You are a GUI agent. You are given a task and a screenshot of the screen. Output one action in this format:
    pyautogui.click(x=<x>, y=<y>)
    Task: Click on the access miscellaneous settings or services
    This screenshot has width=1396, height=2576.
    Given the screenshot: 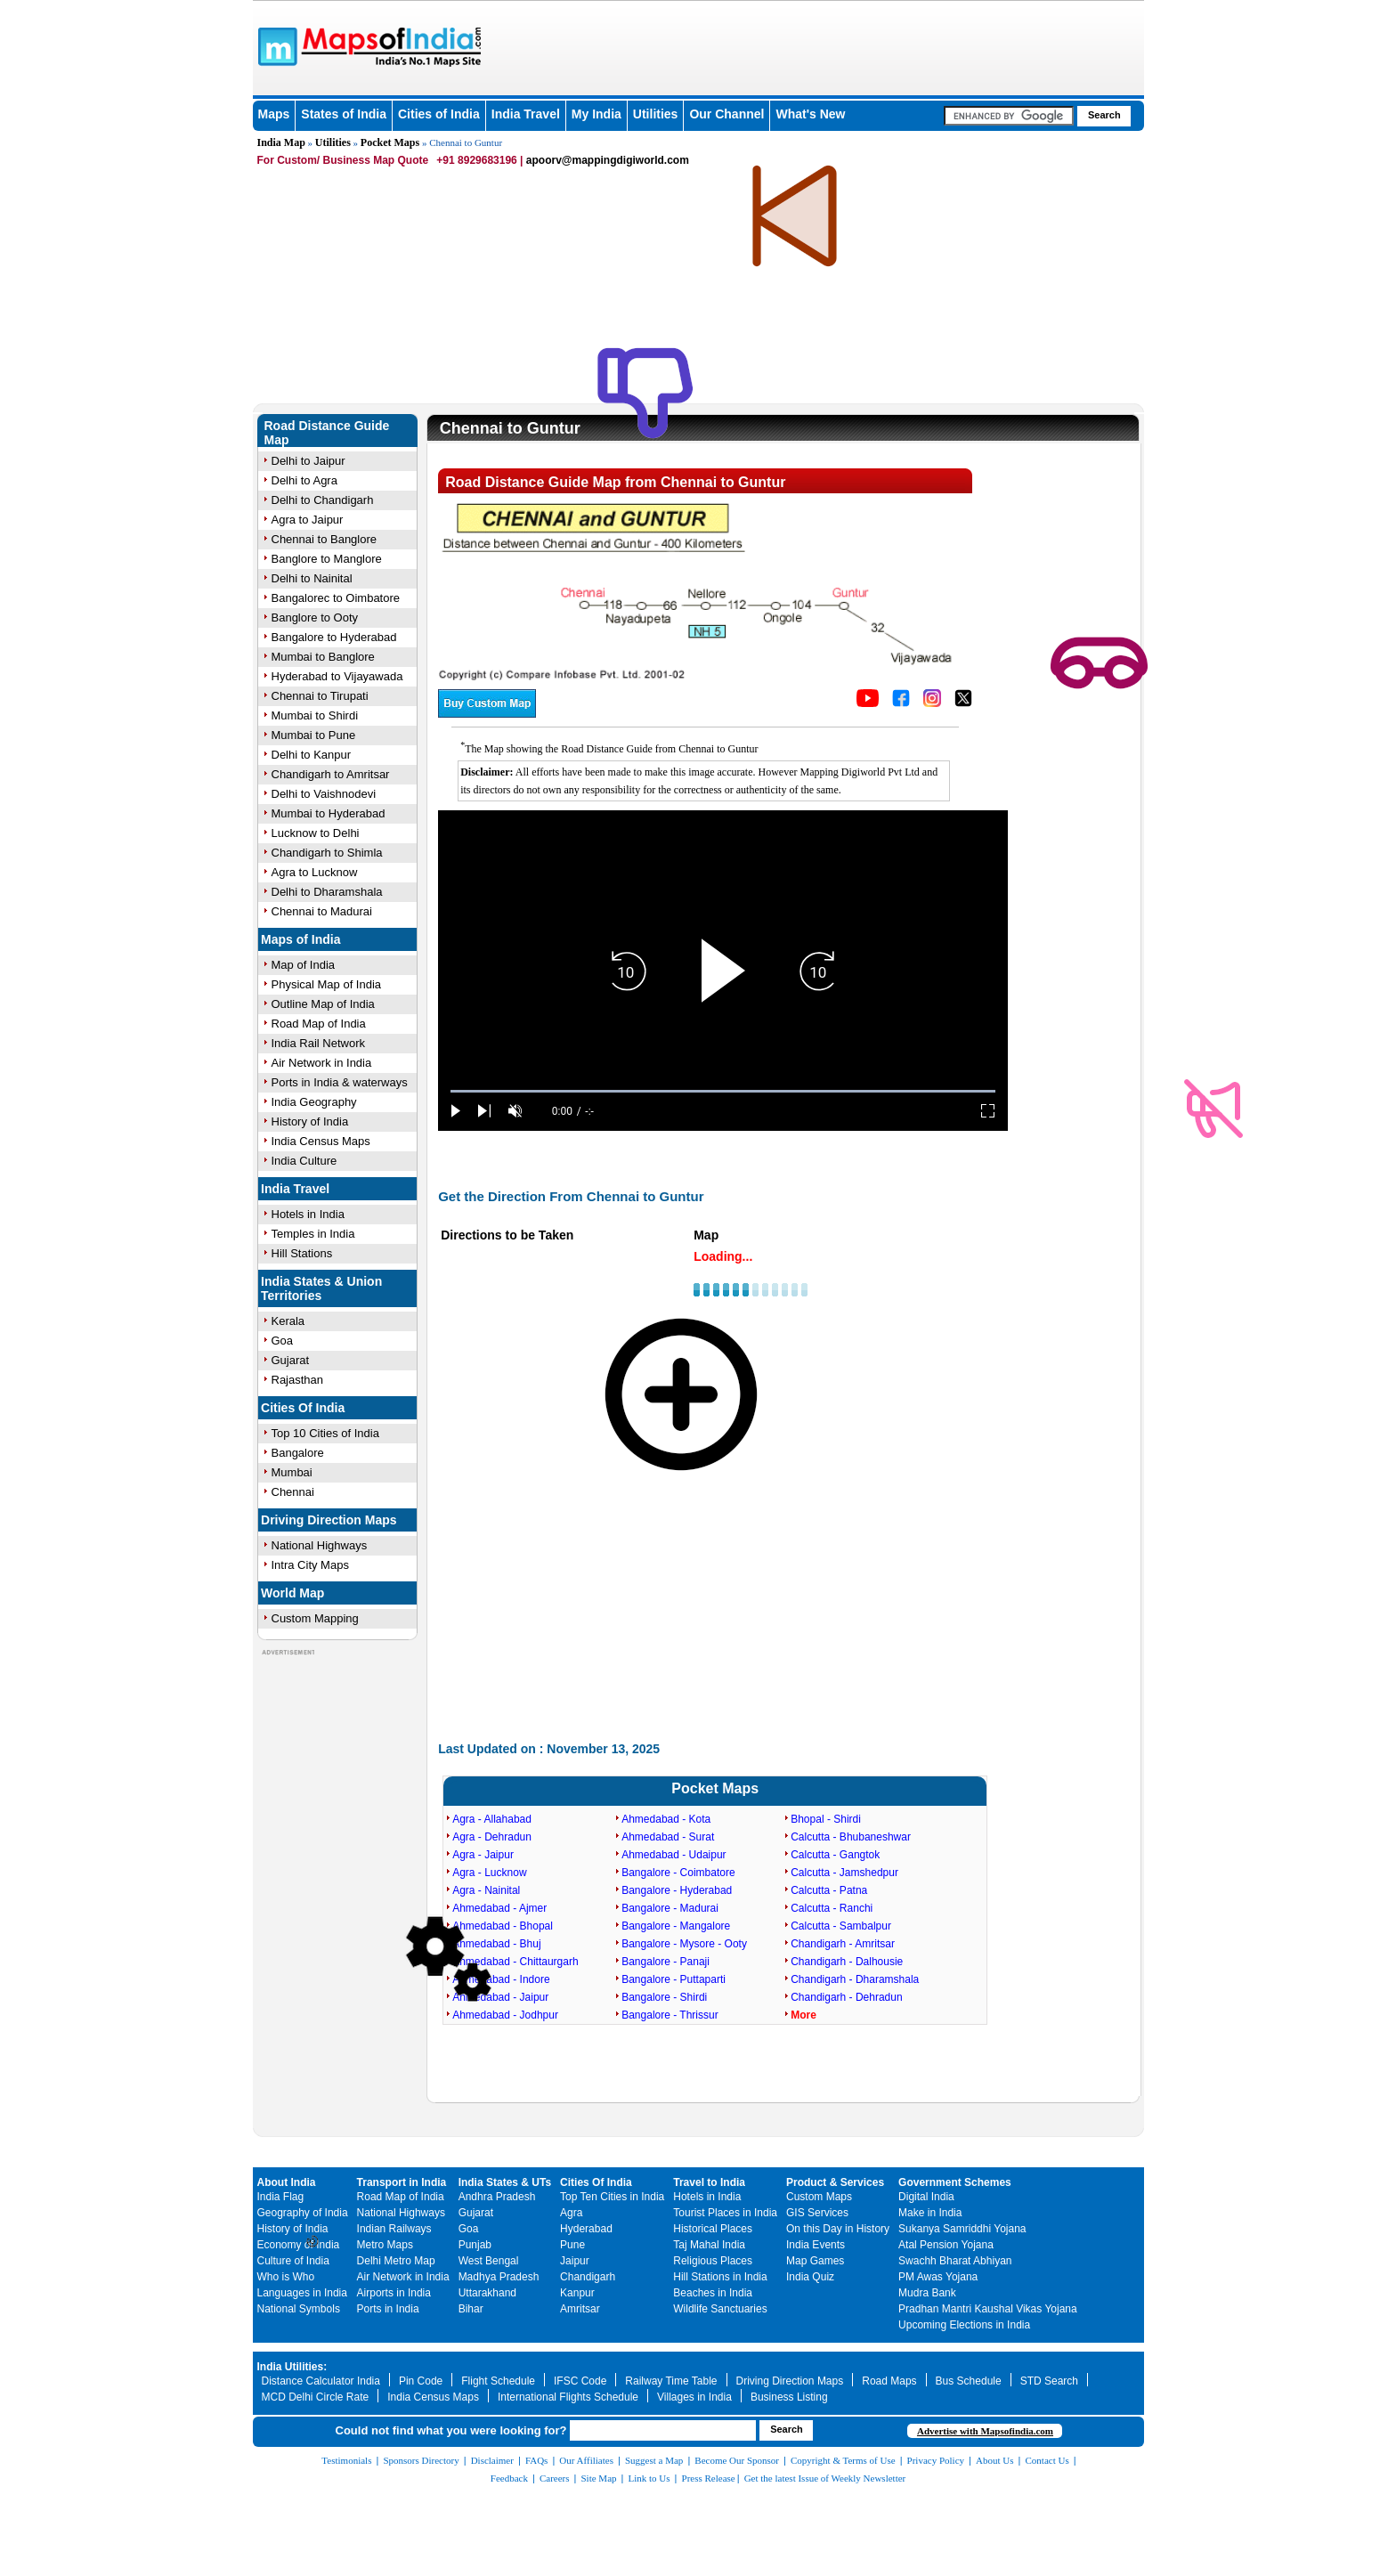 What is the action you would take?
    pyautogui.click(x=449, y=1959)
    